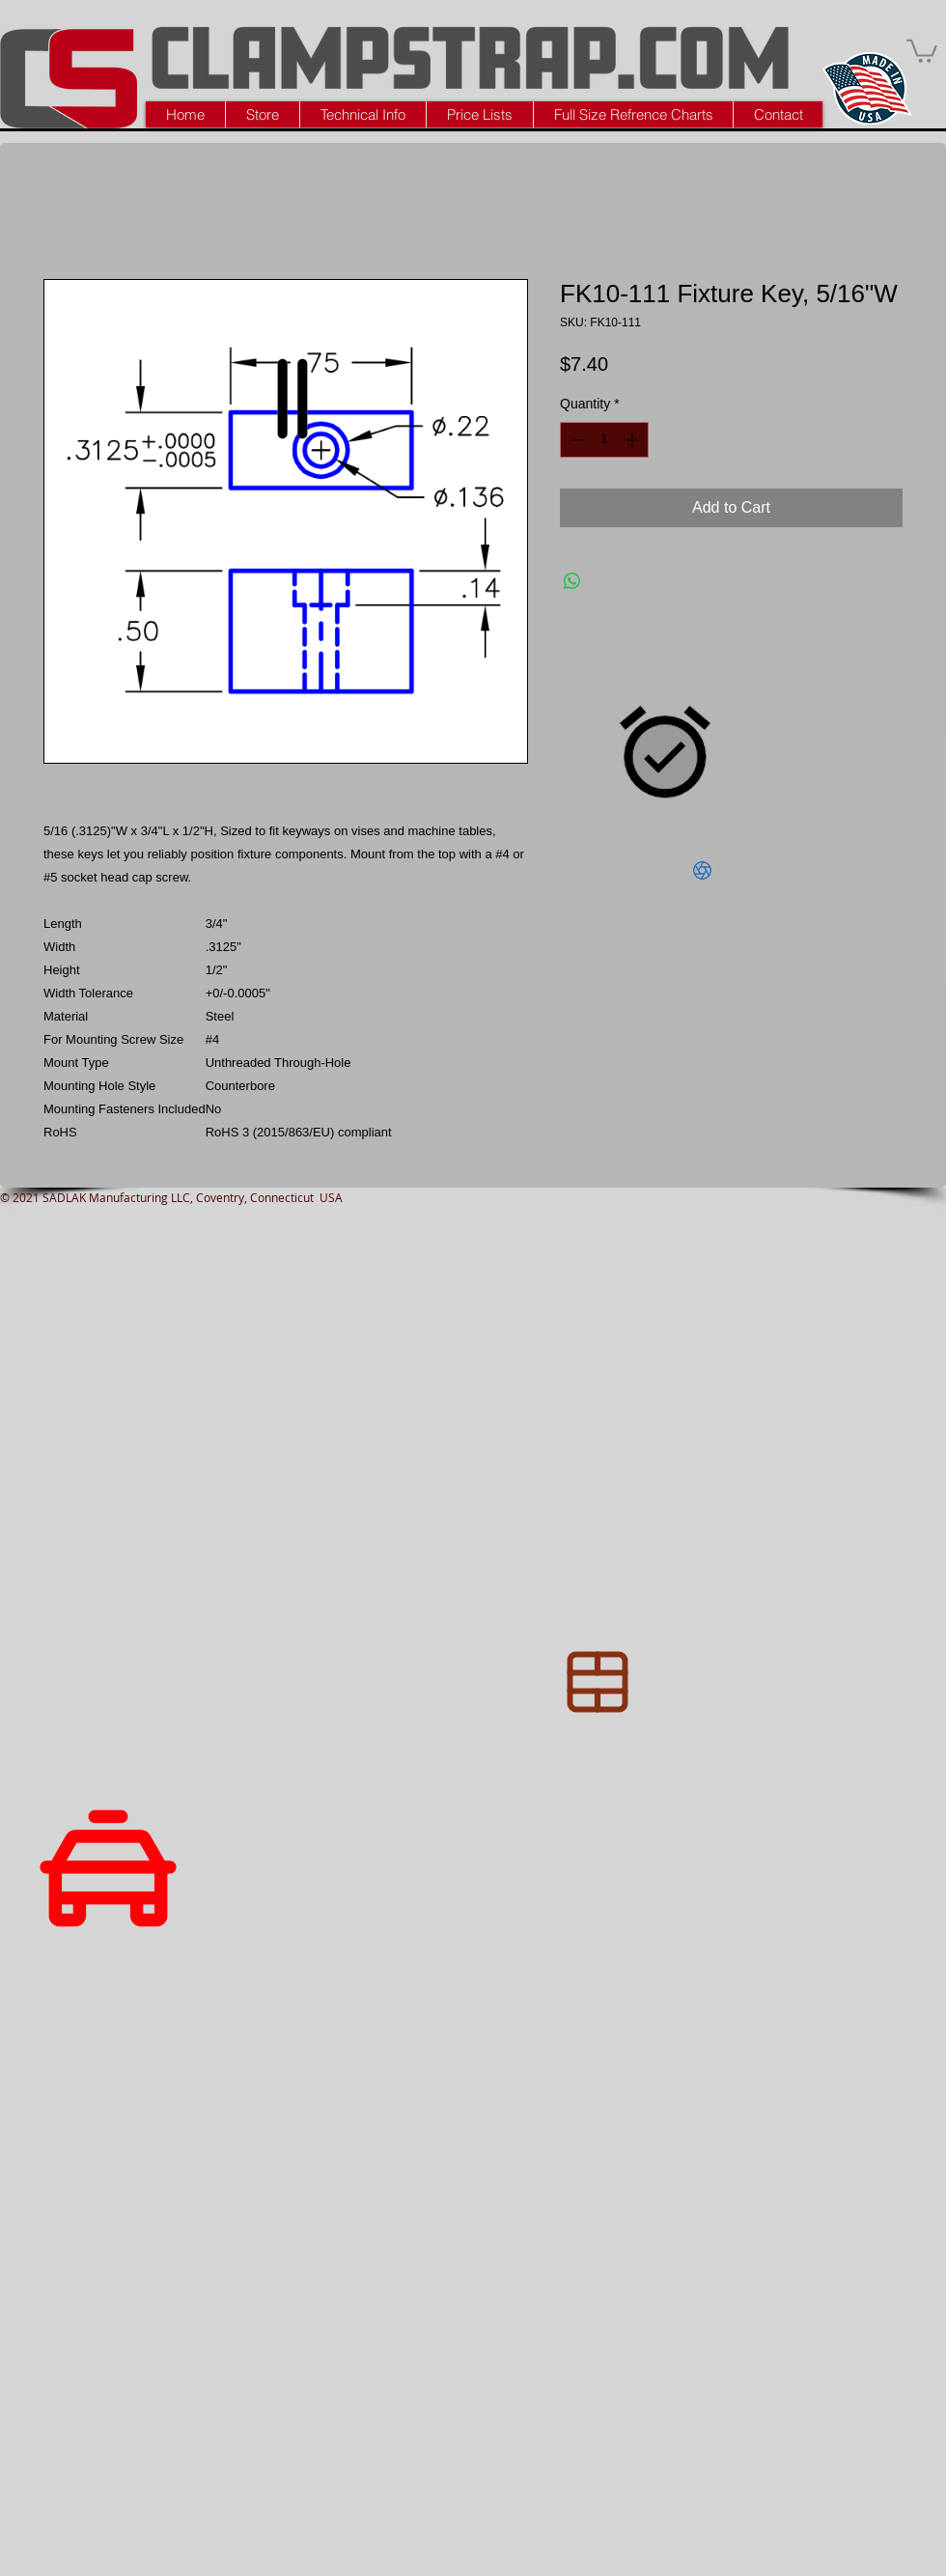 This screenshot has height=2576, width=946. Describe the element at coordinates (702, 870) in the screenshot. I see `adjust camera aperture settings` at that location.